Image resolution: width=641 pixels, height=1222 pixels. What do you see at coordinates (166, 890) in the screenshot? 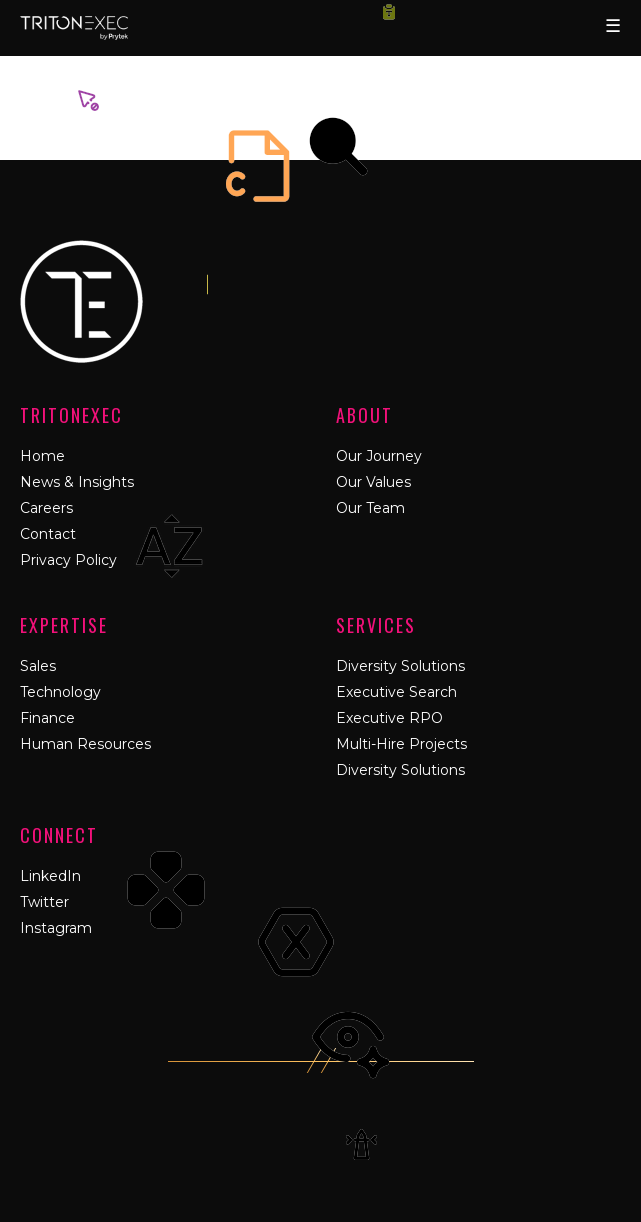
I see `open gaming or game center` at bounding box center [166, 890].